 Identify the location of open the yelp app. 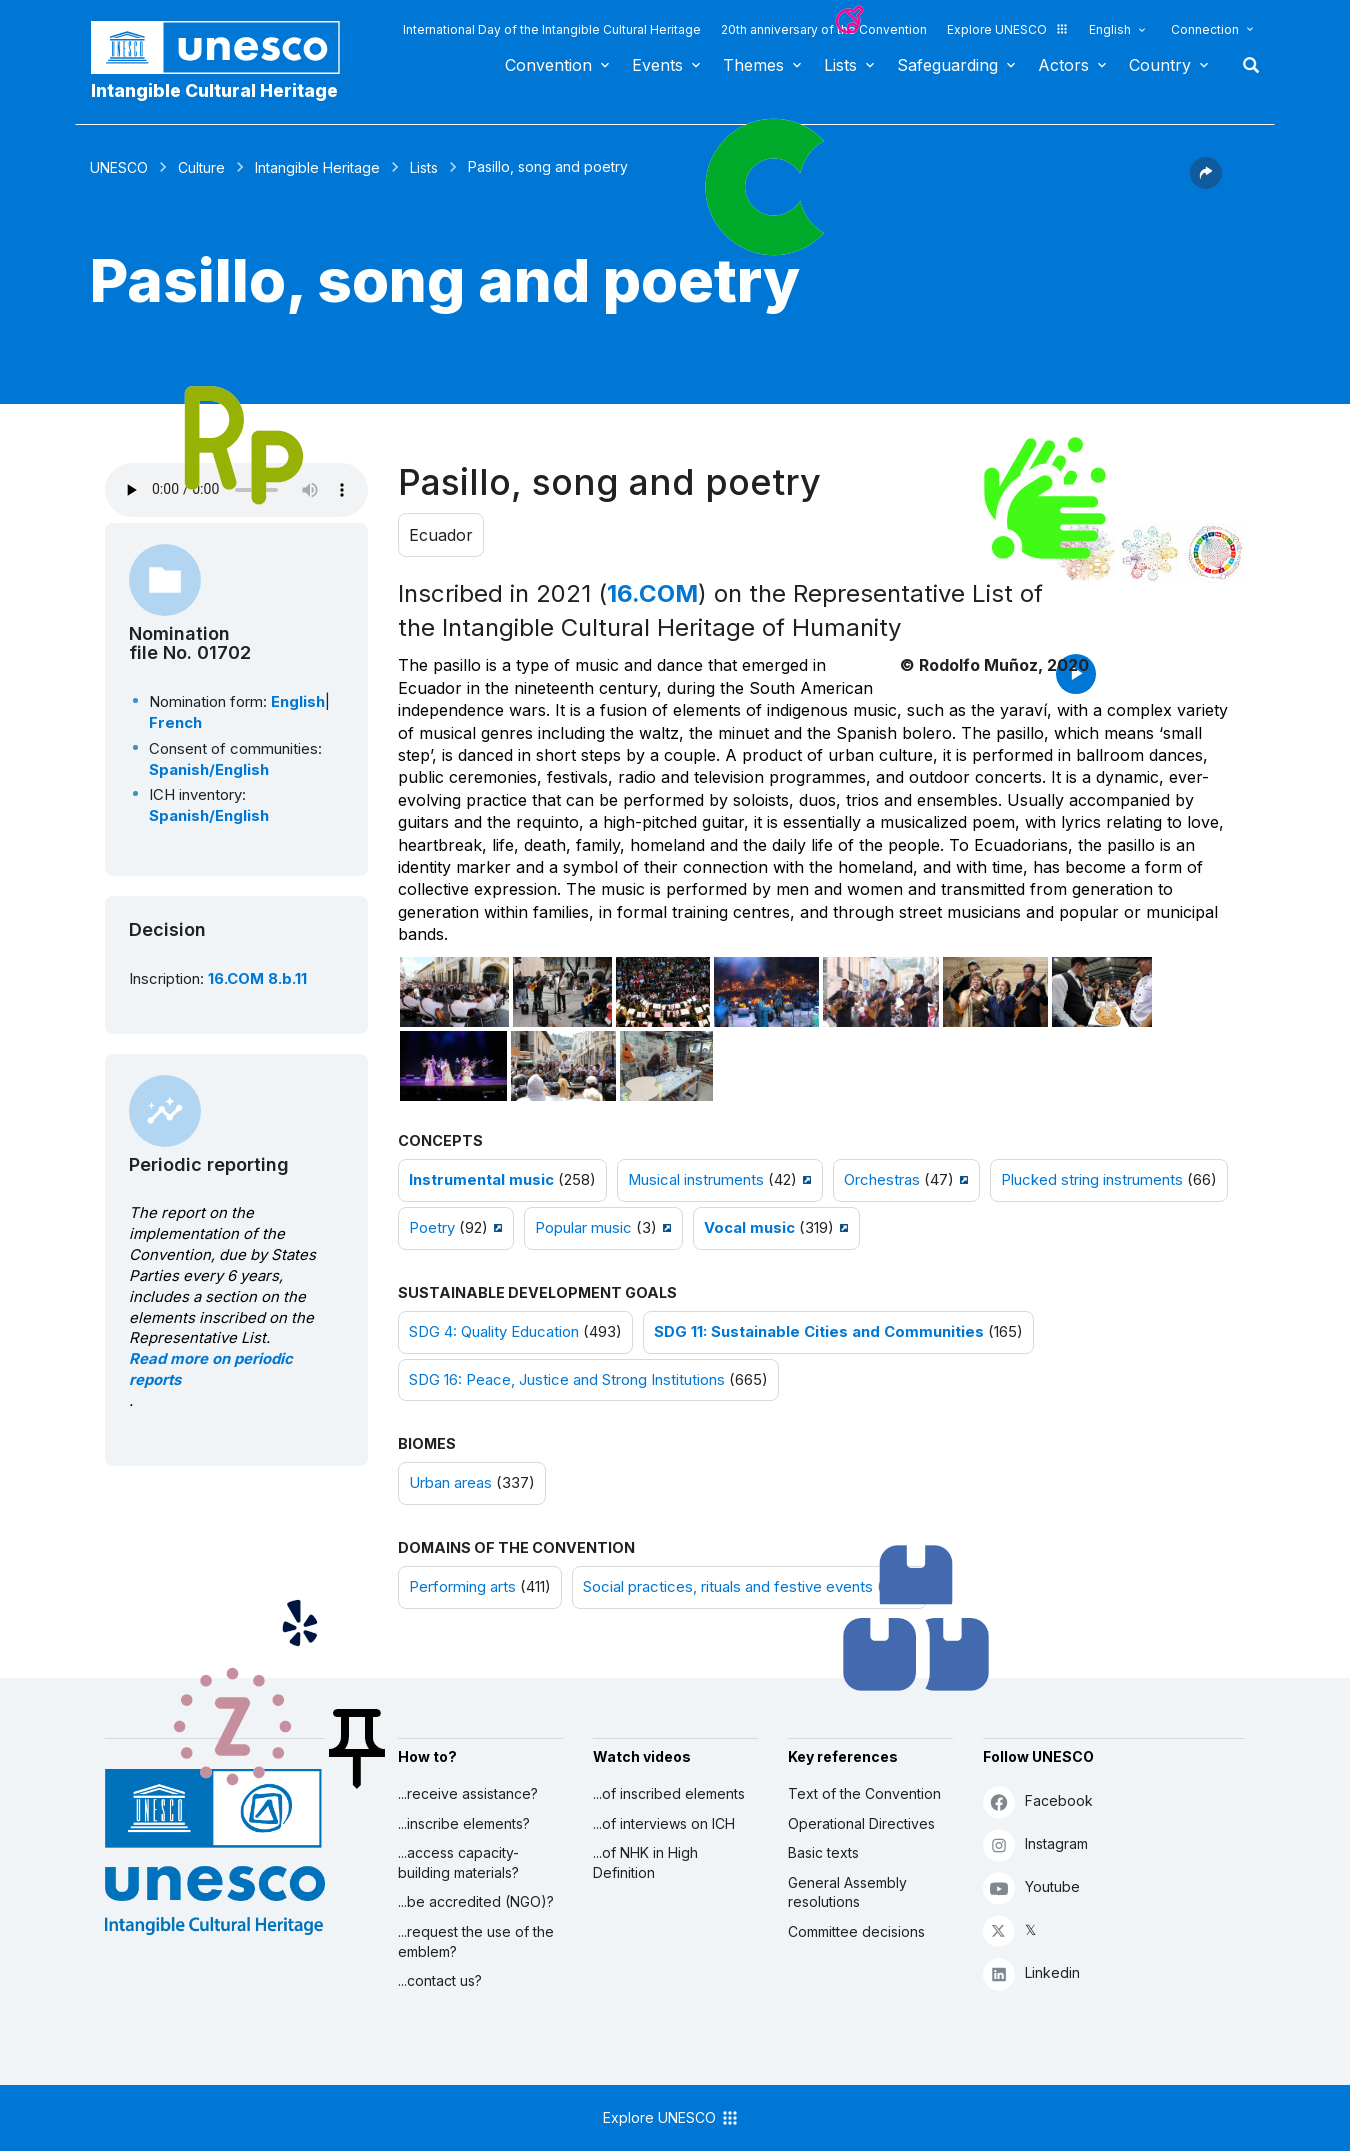
(300, 1623).